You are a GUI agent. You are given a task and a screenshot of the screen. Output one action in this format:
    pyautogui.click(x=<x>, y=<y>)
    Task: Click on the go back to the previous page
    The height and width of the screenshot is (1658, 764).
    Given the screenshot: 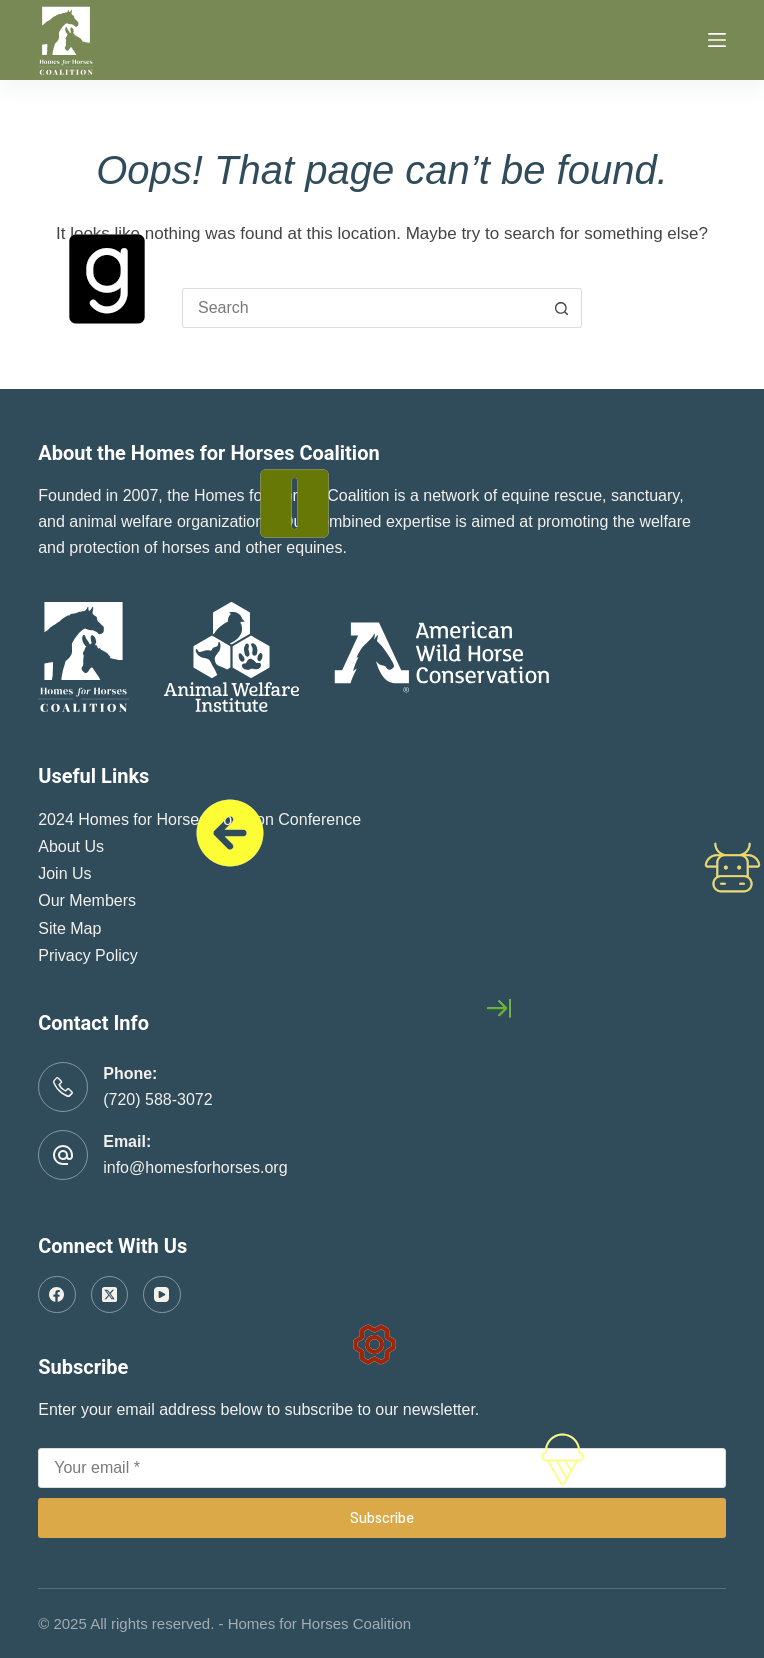 What is the action you would take?
    pyautogui.click(x=230, y=833)
    